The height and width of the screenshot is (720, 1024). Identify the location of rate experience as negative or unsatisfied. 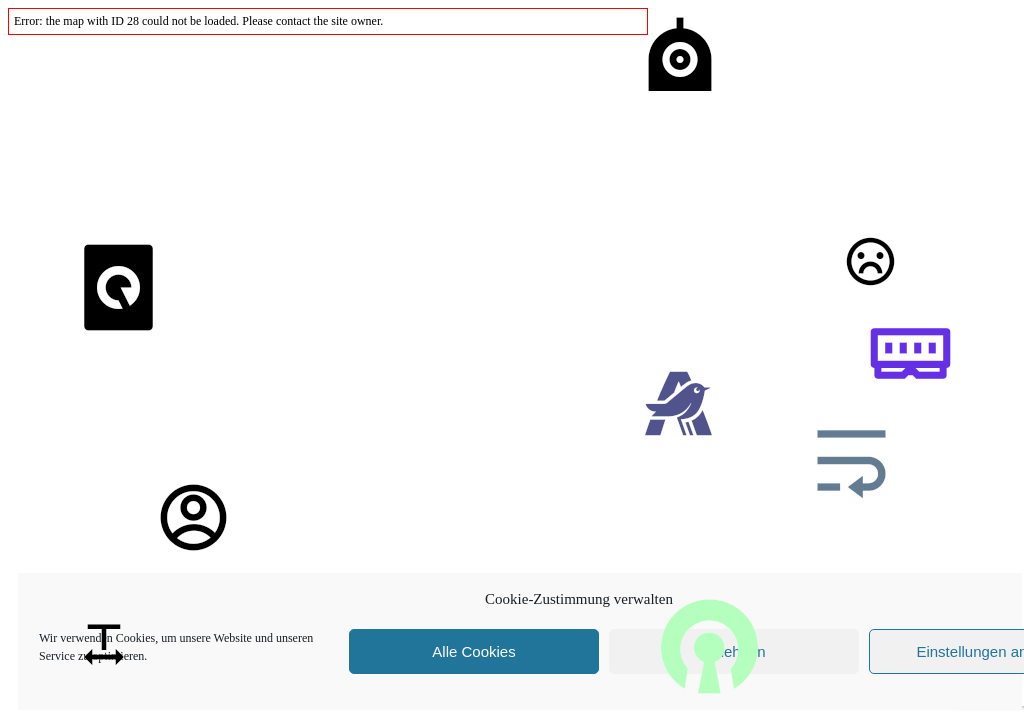
(870, 261).